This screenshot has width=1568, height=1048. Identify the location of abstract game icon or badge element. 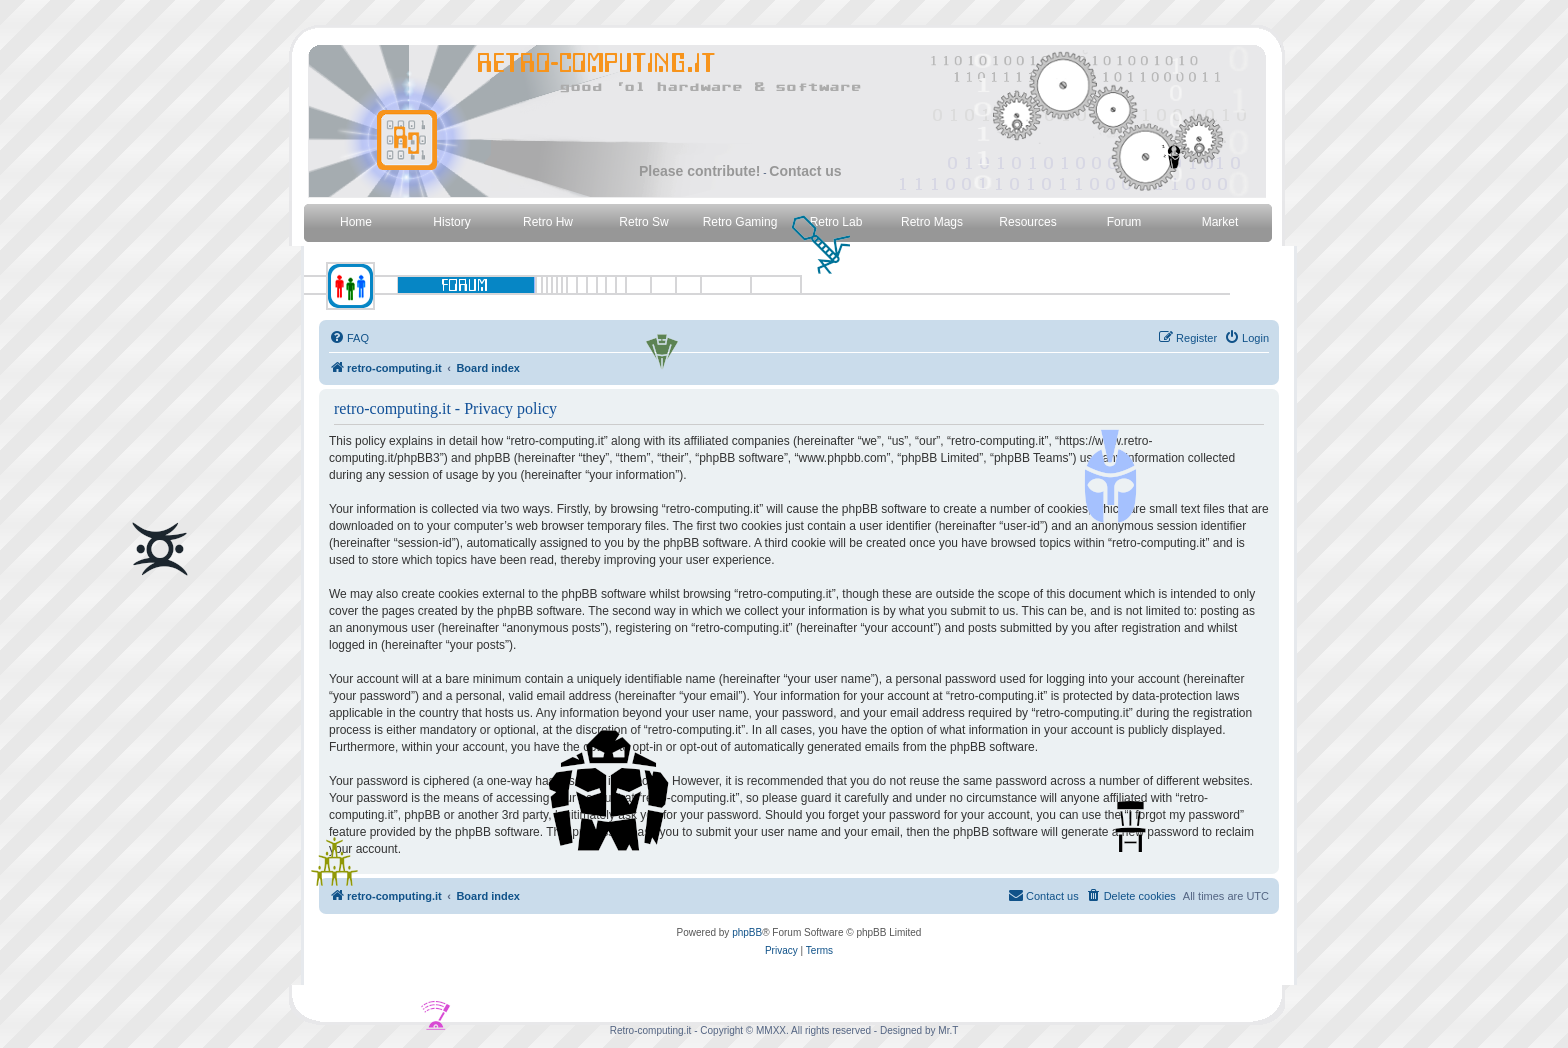
(160, 549).